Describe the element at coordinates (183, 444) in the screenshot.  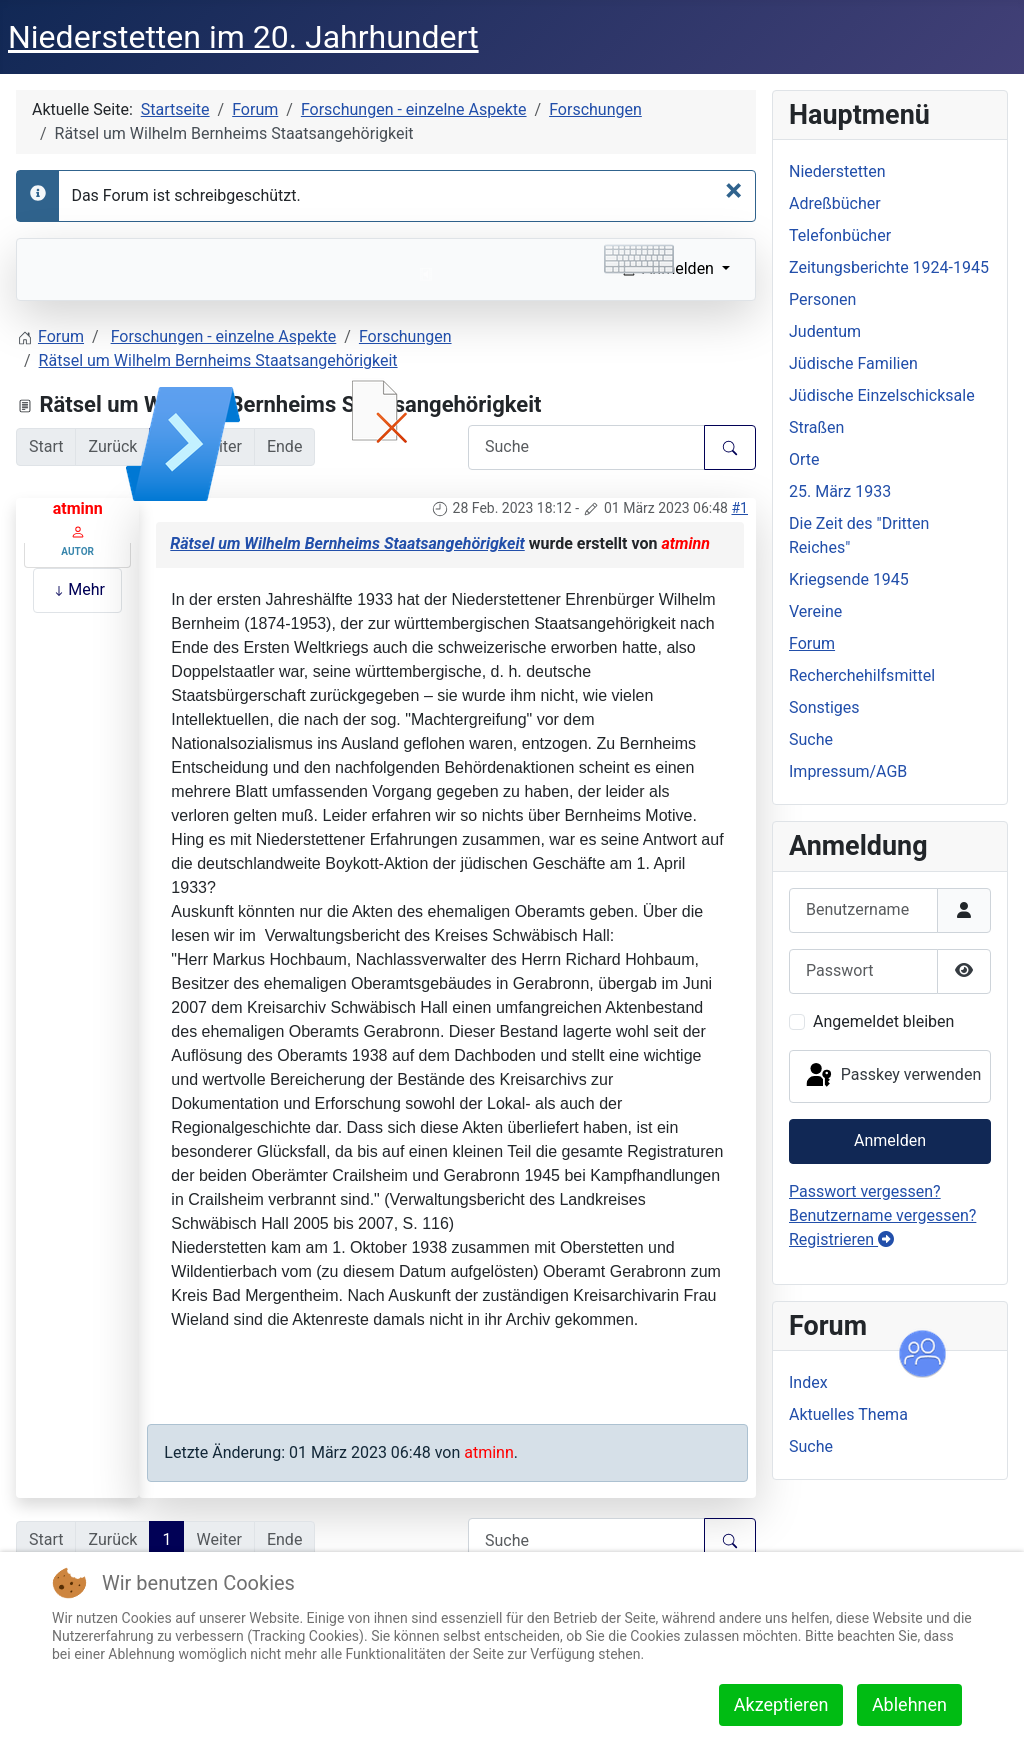
I see `open the scripts application` at that location.